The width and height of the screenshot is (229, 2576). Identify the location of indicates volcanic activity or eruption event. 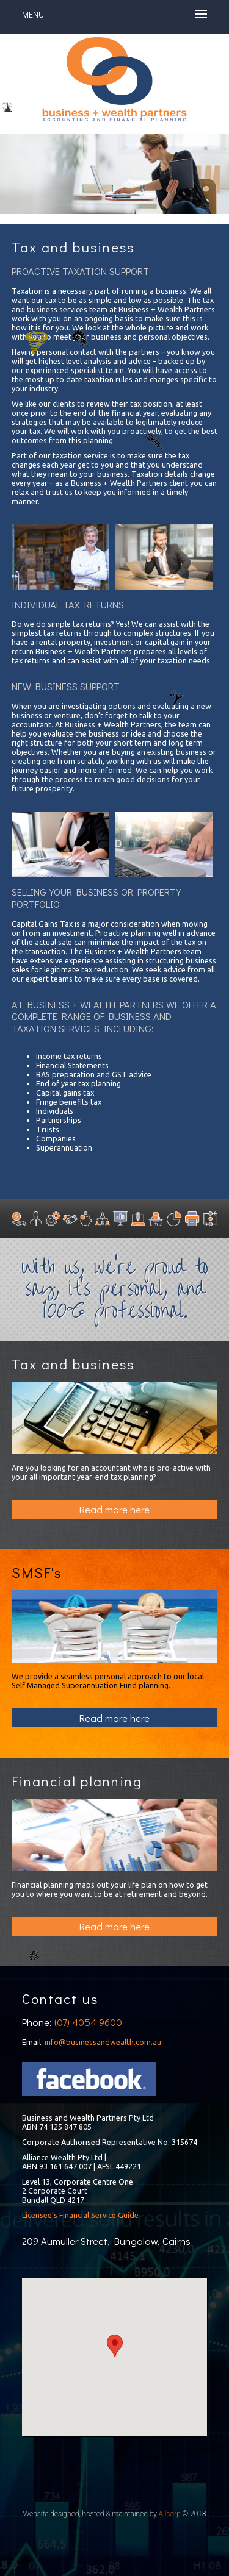
(7, 107).